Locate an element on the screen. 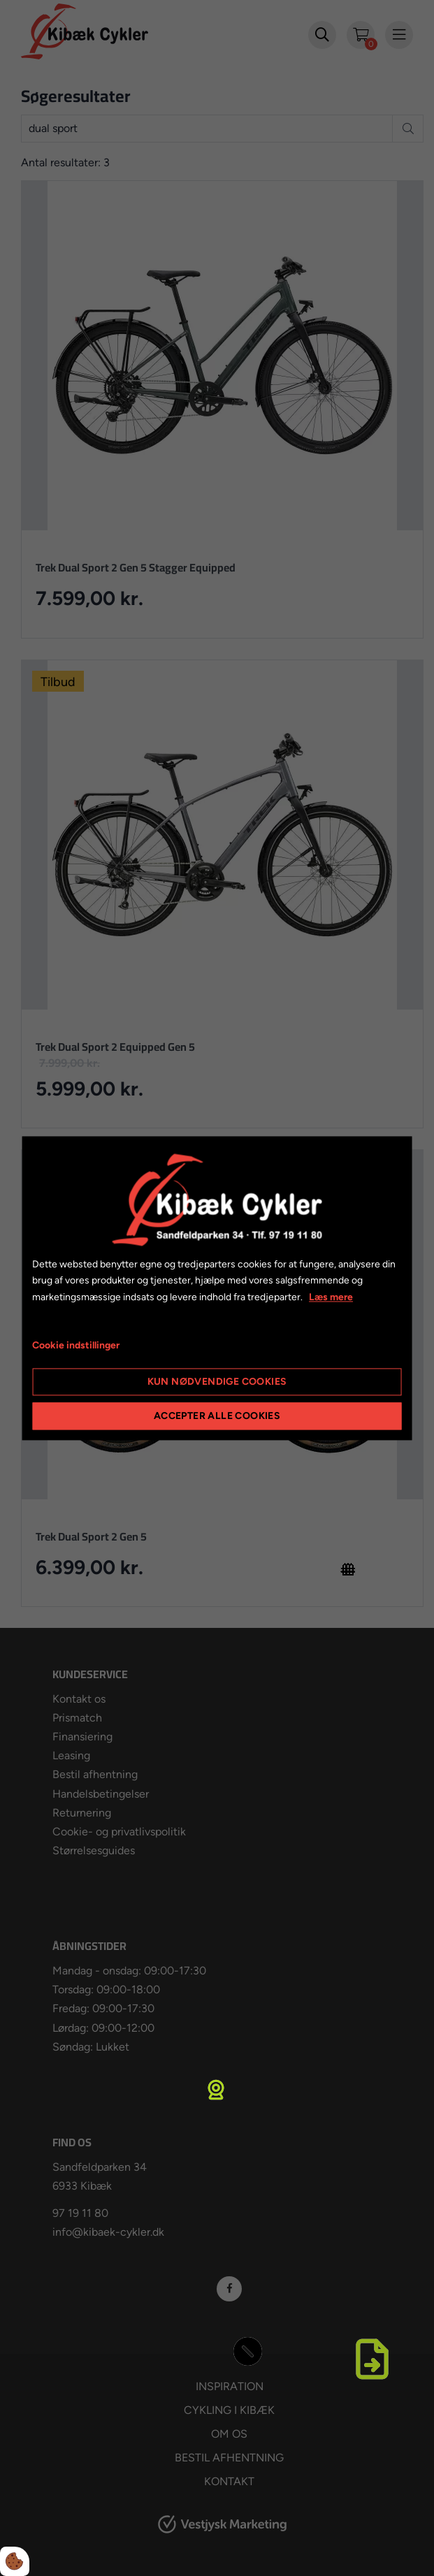 This screenshot has height=2576, width=434. indicates a prohibited or forbidden action is located at coordinates (247, 2351).